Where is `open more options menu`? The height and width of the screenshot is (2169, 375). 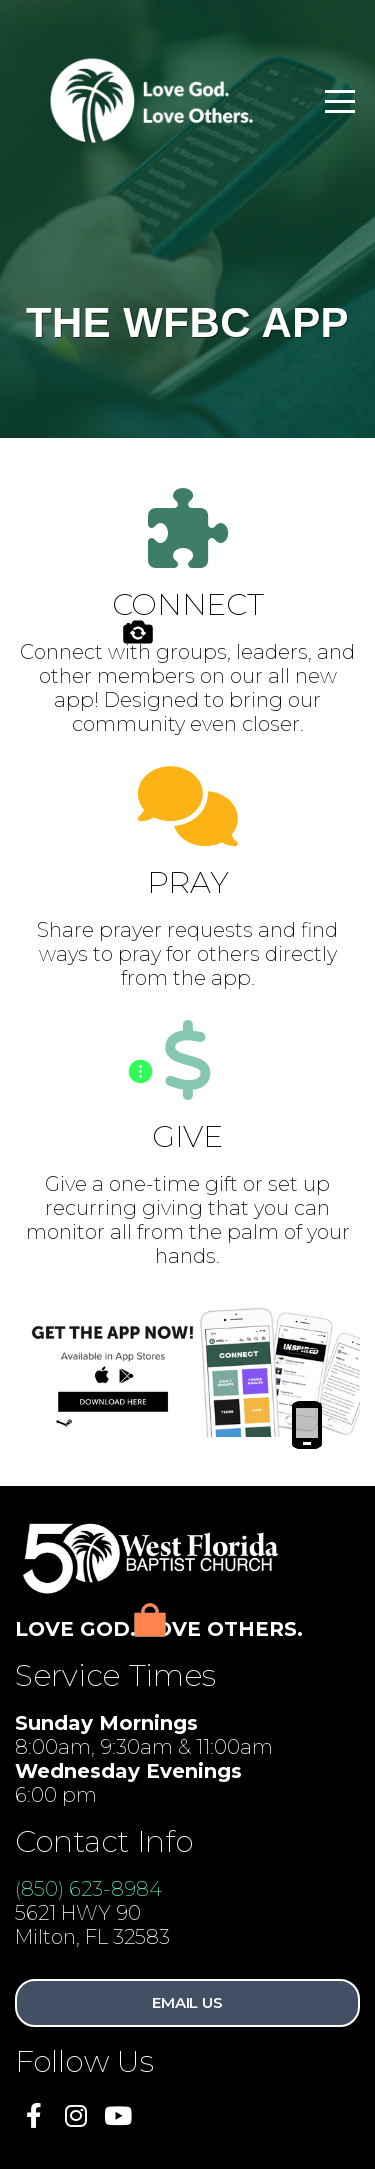 open more options menu is located at coordinates (140, 1071).